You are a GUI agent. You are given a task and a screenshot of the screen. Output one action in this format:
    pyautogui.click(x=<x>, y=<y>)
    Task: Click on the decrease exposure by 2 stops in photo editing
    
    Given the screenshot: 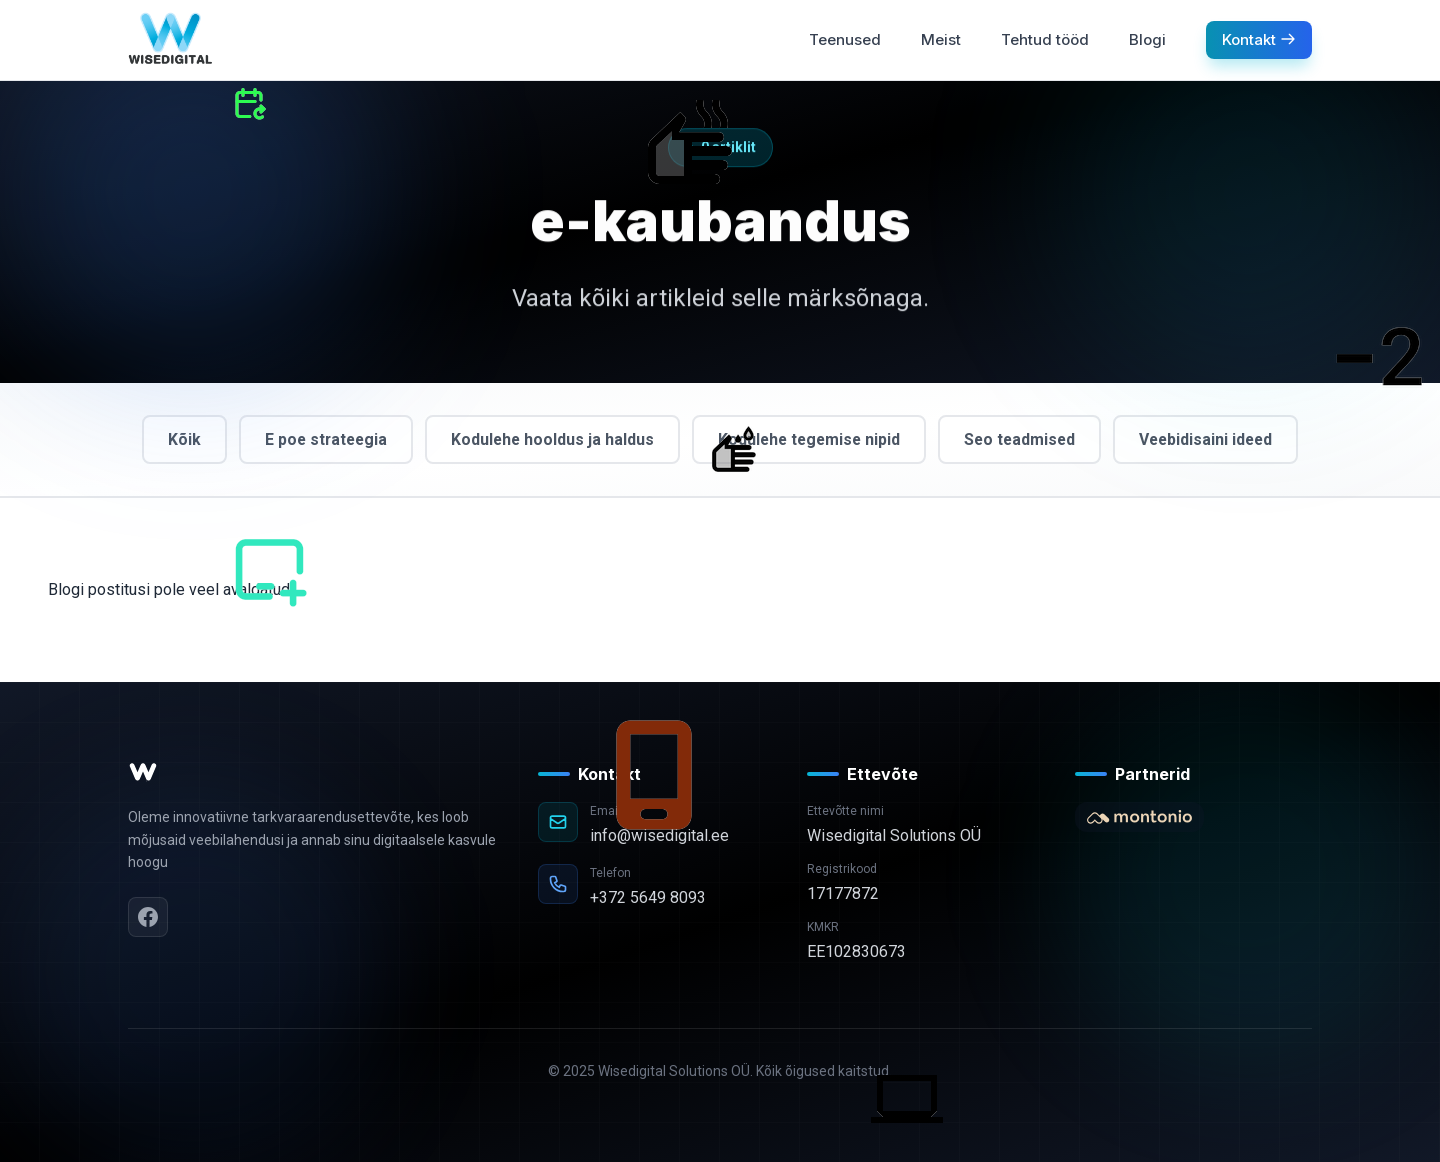 What is the action you would take?
    pyautogui.click(x=1381, y=358)
    